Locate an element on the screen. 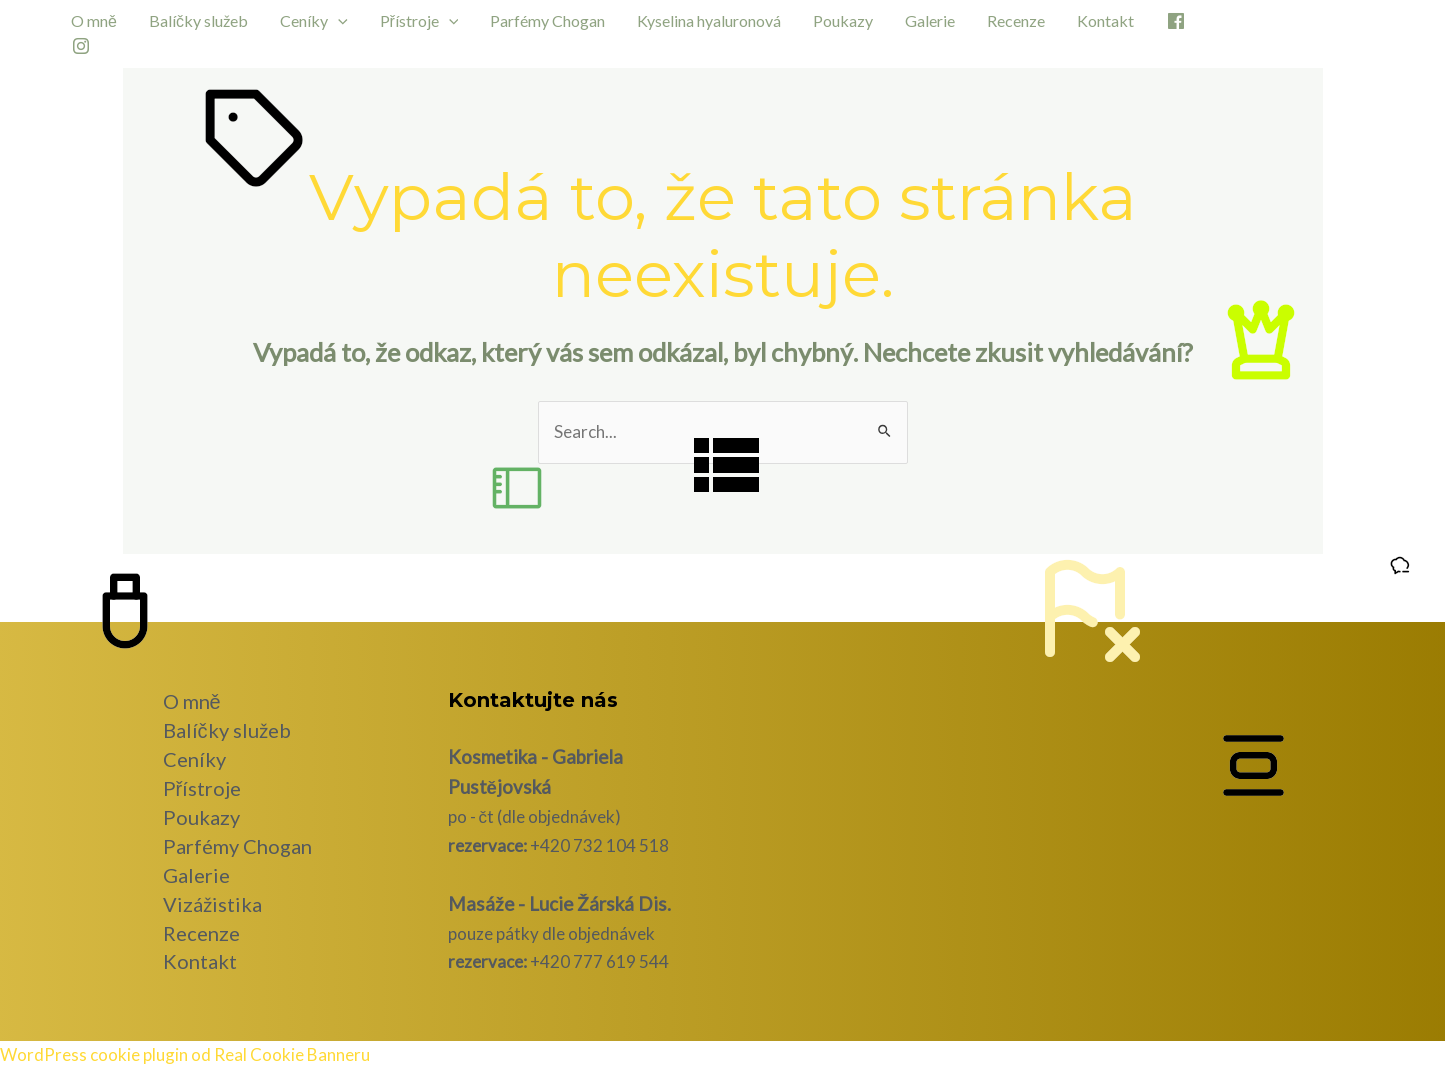 The width and height of the screenshot is (1445, 1070). toggle the sidebar panel is located at coordinates (517, 488).